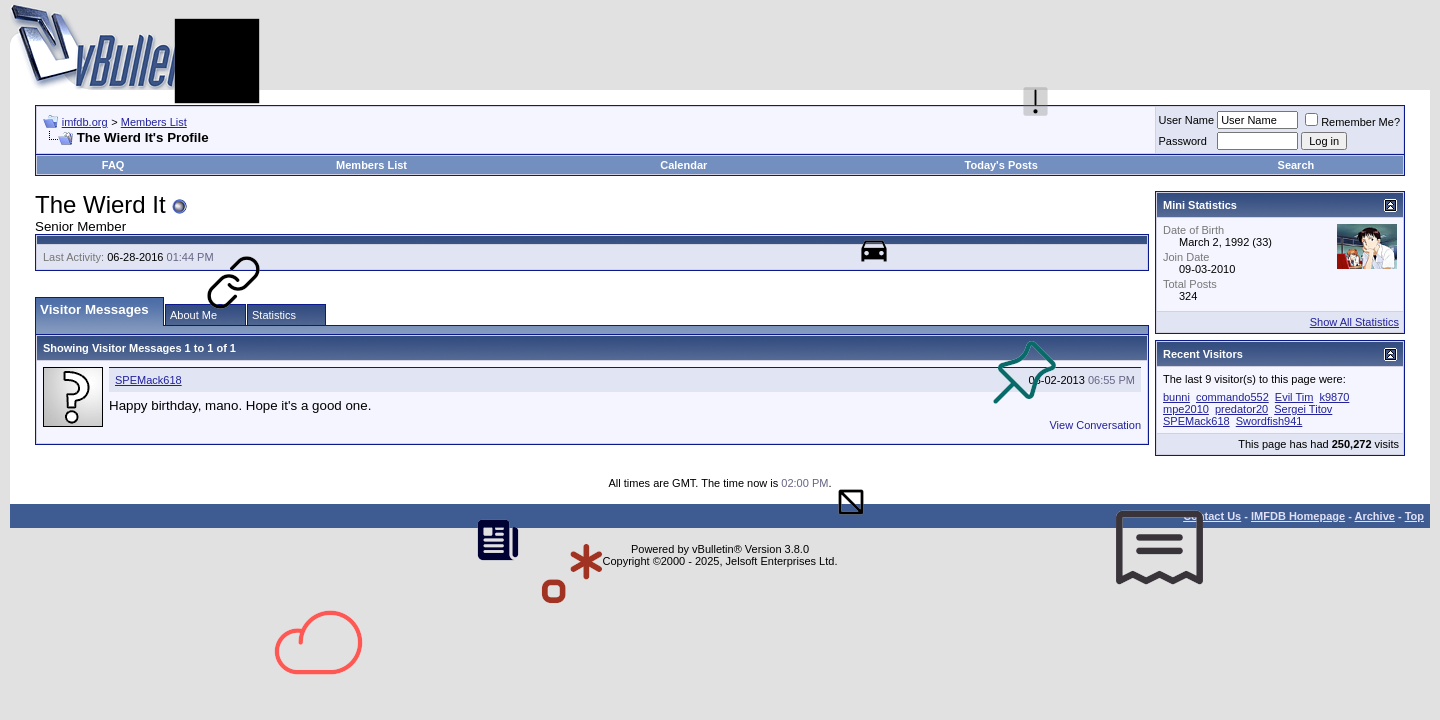 Image resolution: width=1440 pixels, height=720 pixels. What do you see at coordinates (1023, 374) in the screenshot?
I see `pin an item to keep it visible` at bounding box center [1023, 374].